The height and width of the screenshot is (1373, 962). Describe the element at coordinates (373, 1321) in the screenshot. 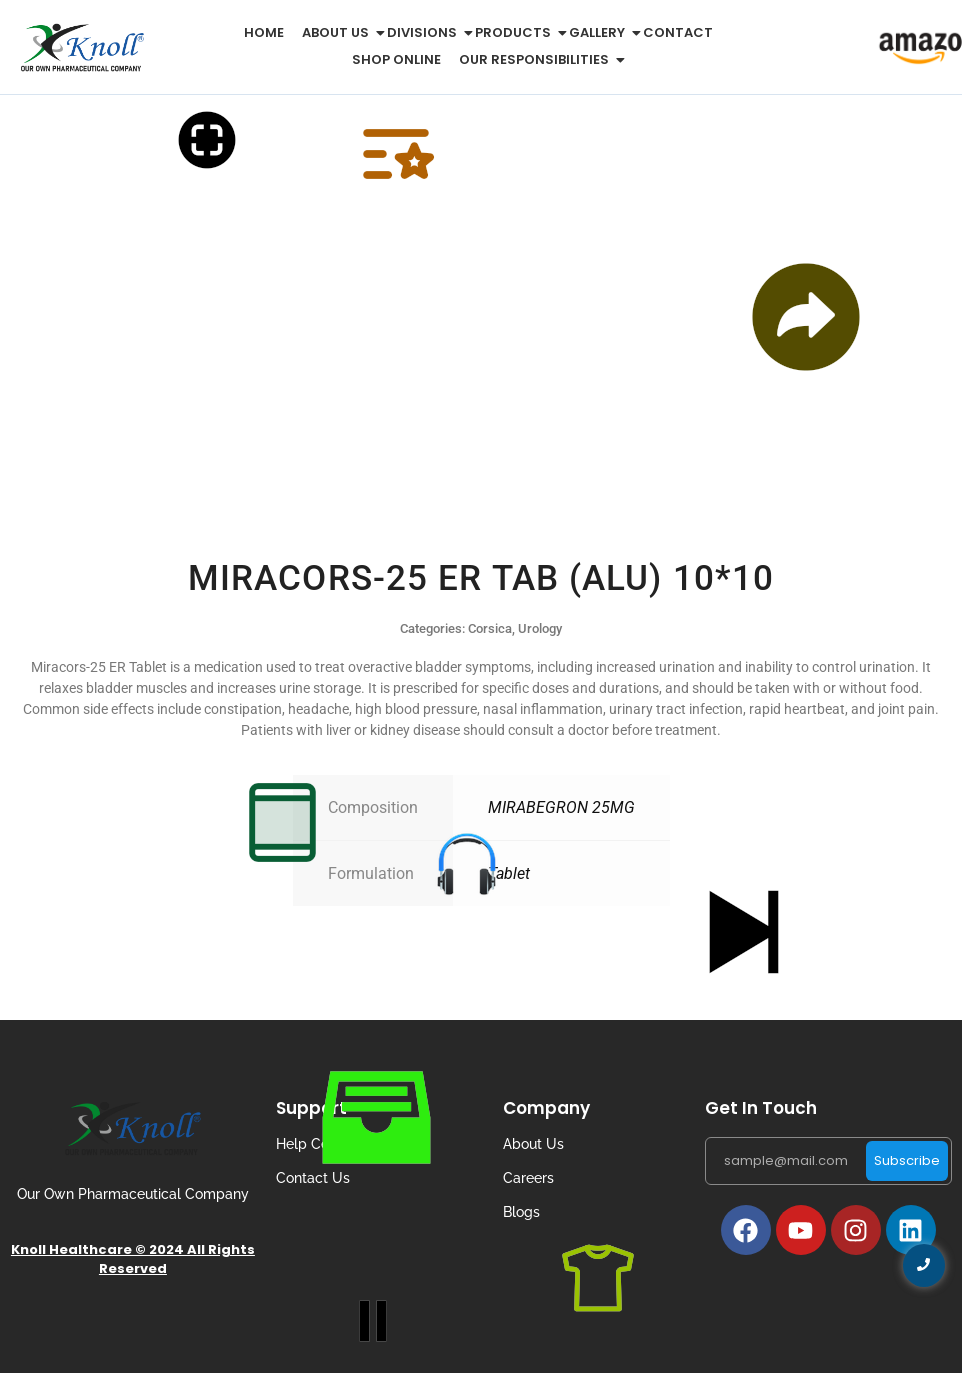

I see `pause media playback` at that location.